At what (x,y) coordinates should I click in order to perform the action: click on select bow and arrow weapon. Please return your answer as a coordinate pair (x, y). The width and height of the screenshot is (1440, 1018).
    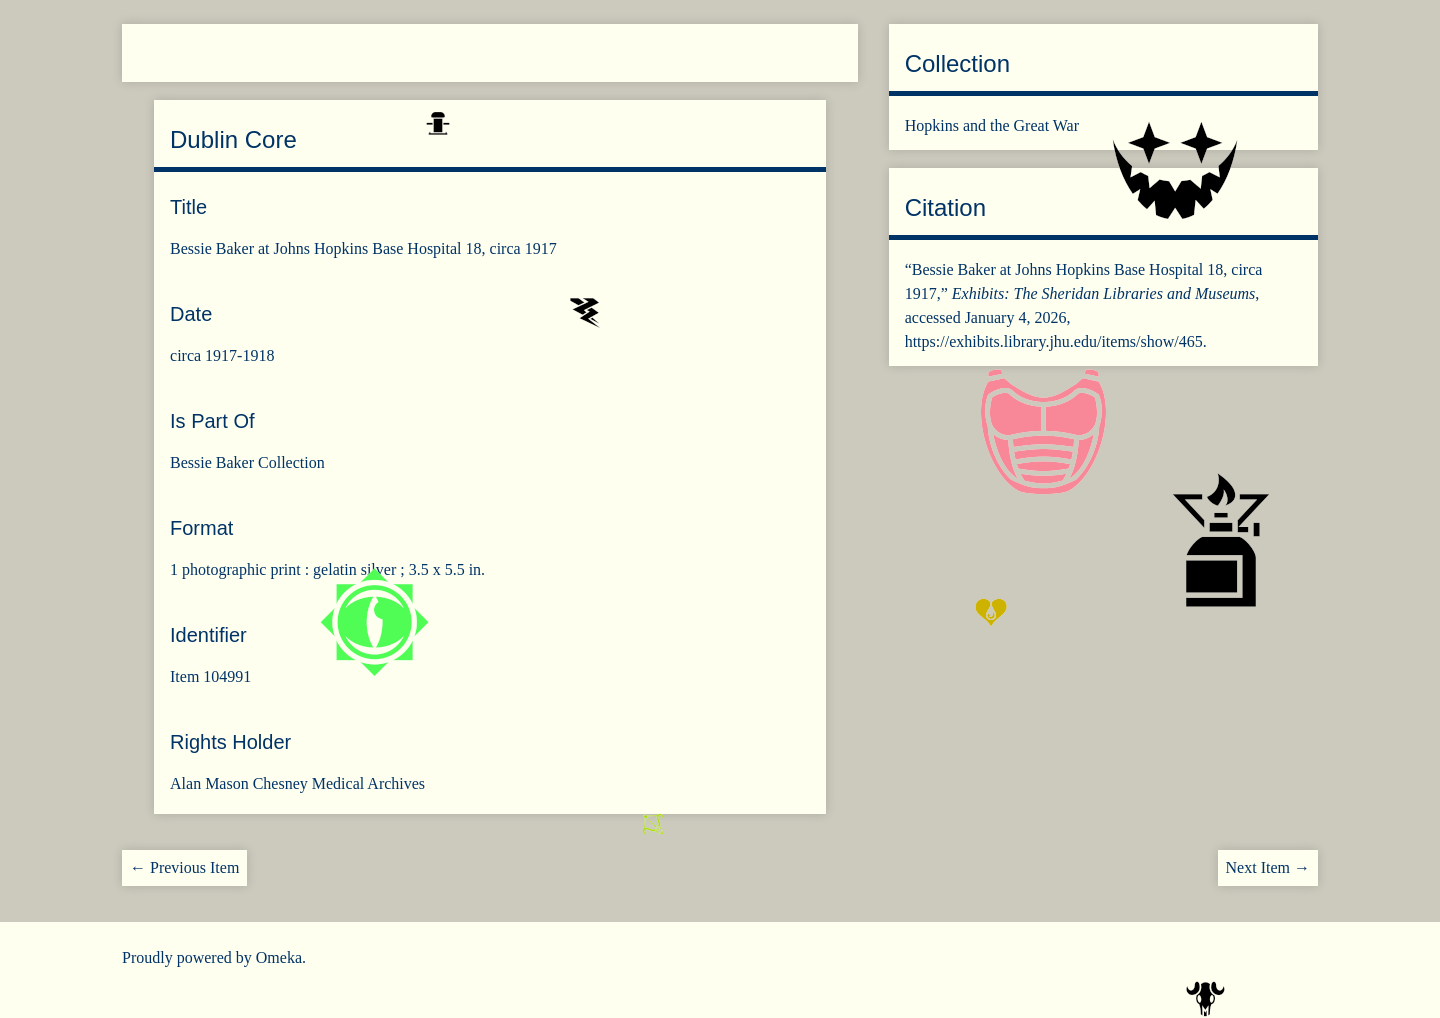
    Looking at the image, I should click on (653, 824).